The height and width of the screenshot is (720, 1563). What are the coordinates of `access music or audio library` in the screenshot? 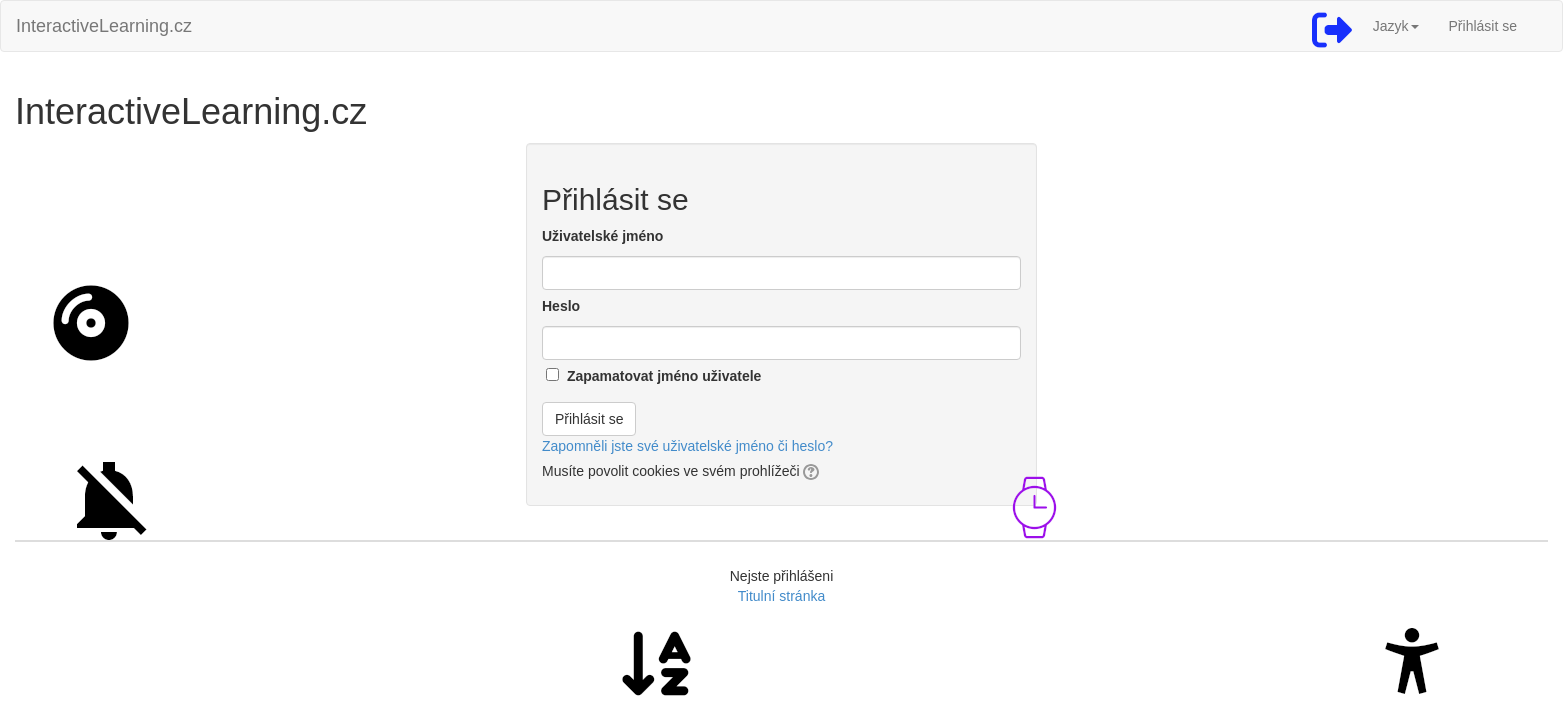 It's located at (91, 323).